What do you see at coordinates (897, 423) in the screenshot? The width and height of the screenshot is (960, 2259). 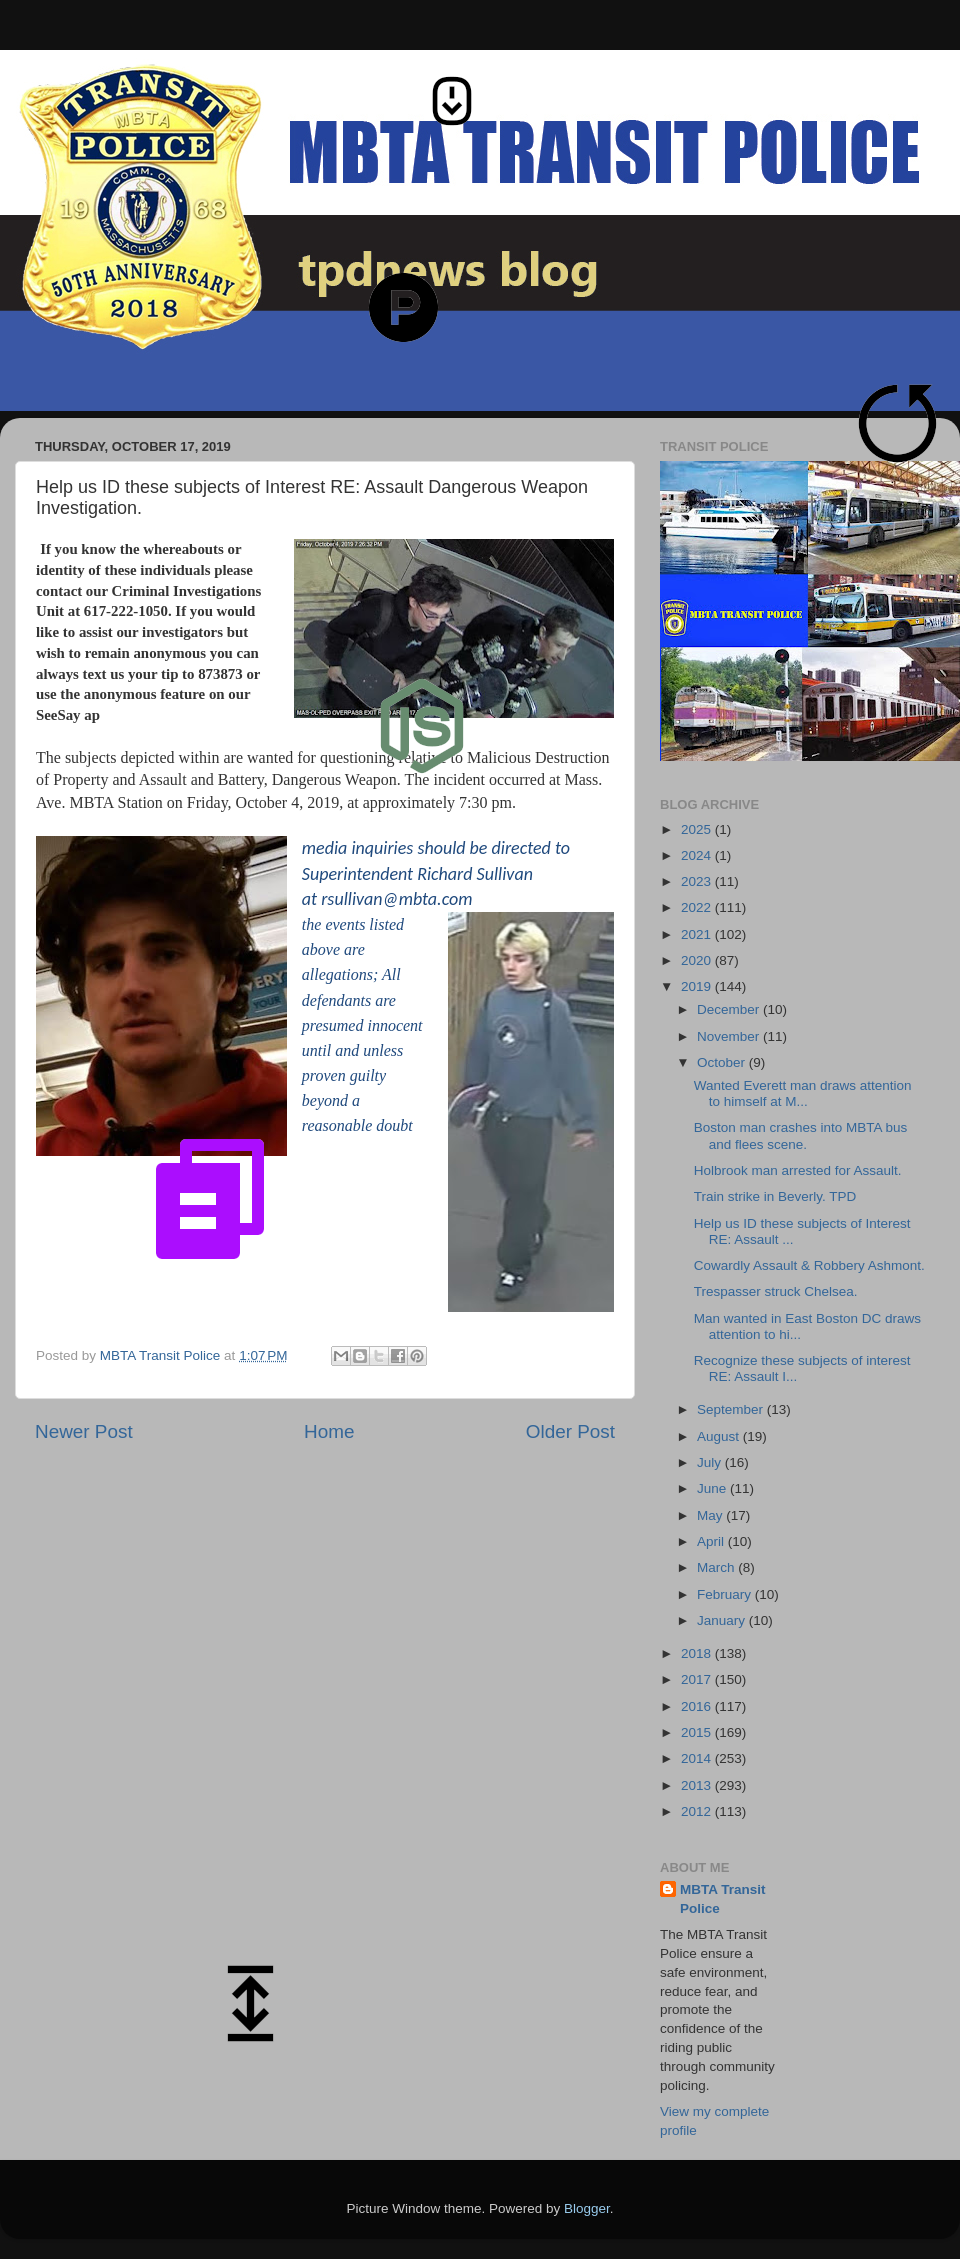 I see `reset to previous state` at bounding box center [897, 423].